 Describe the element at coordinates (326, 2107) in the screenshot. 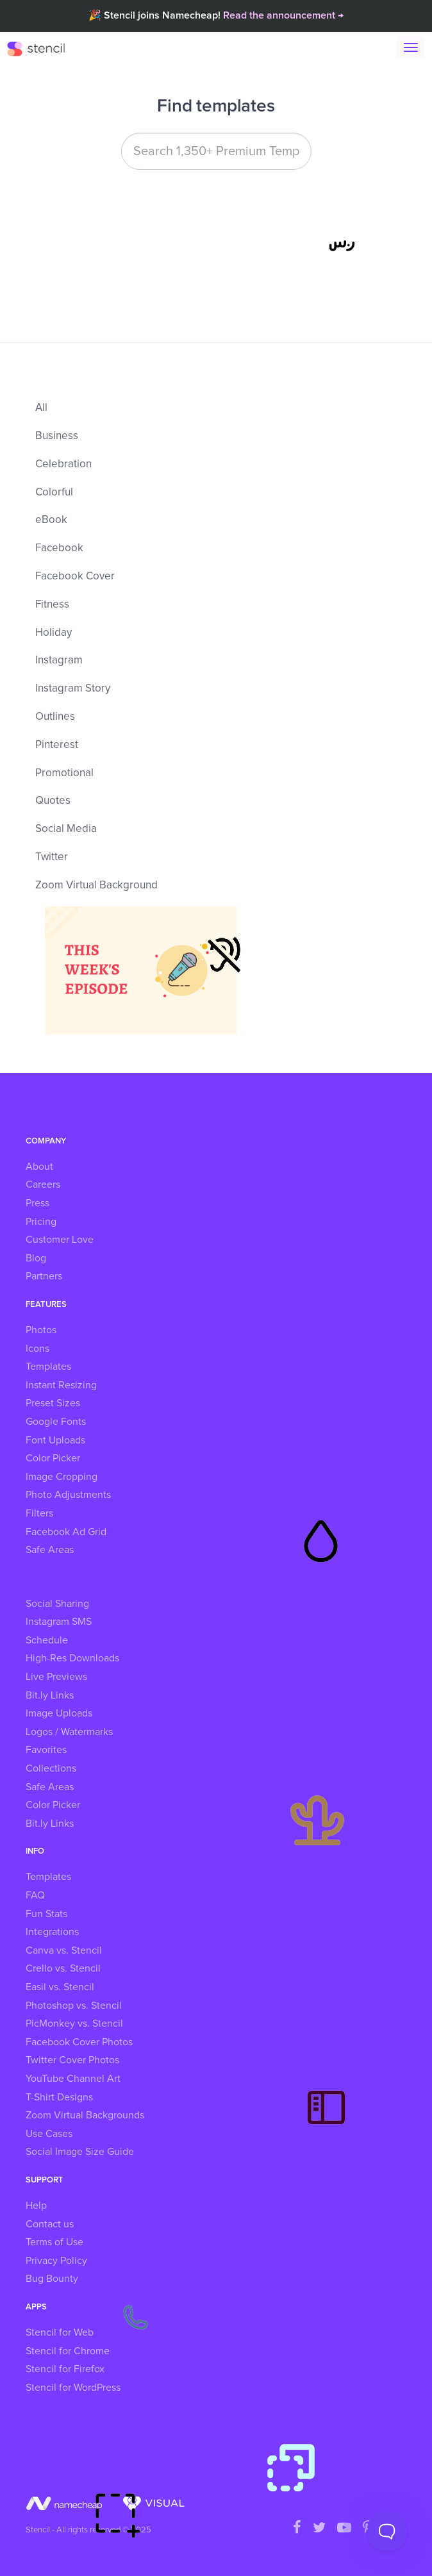

I see `show sidebar navigation panel` at that location.